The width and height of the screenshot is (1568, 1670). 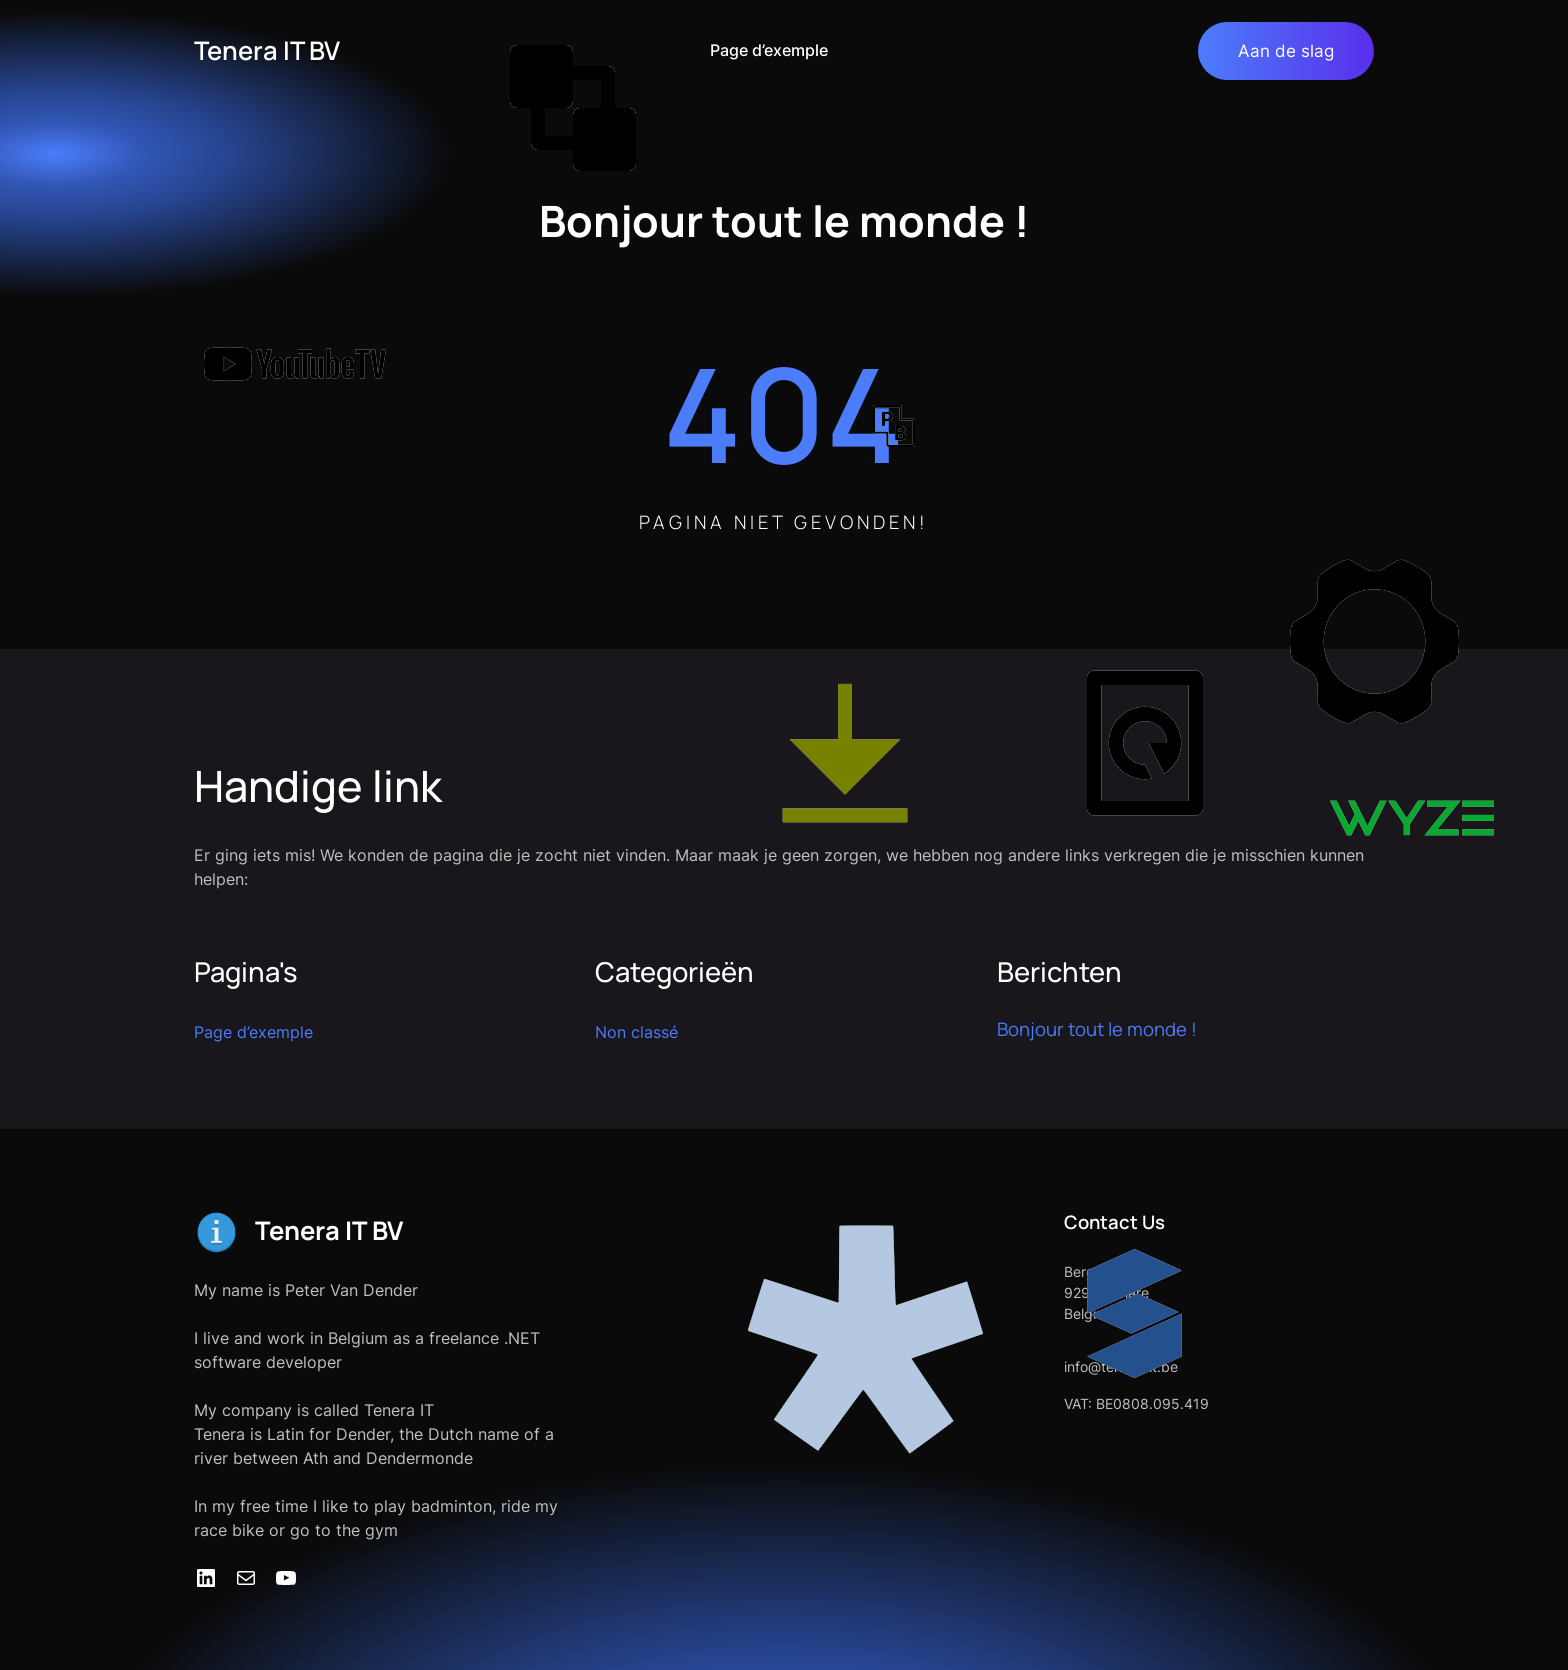 What do you see at coordinates (573, 108) in the screenshot?
I see `send selected object to back of layer stack` at bounding box center [573, 108].